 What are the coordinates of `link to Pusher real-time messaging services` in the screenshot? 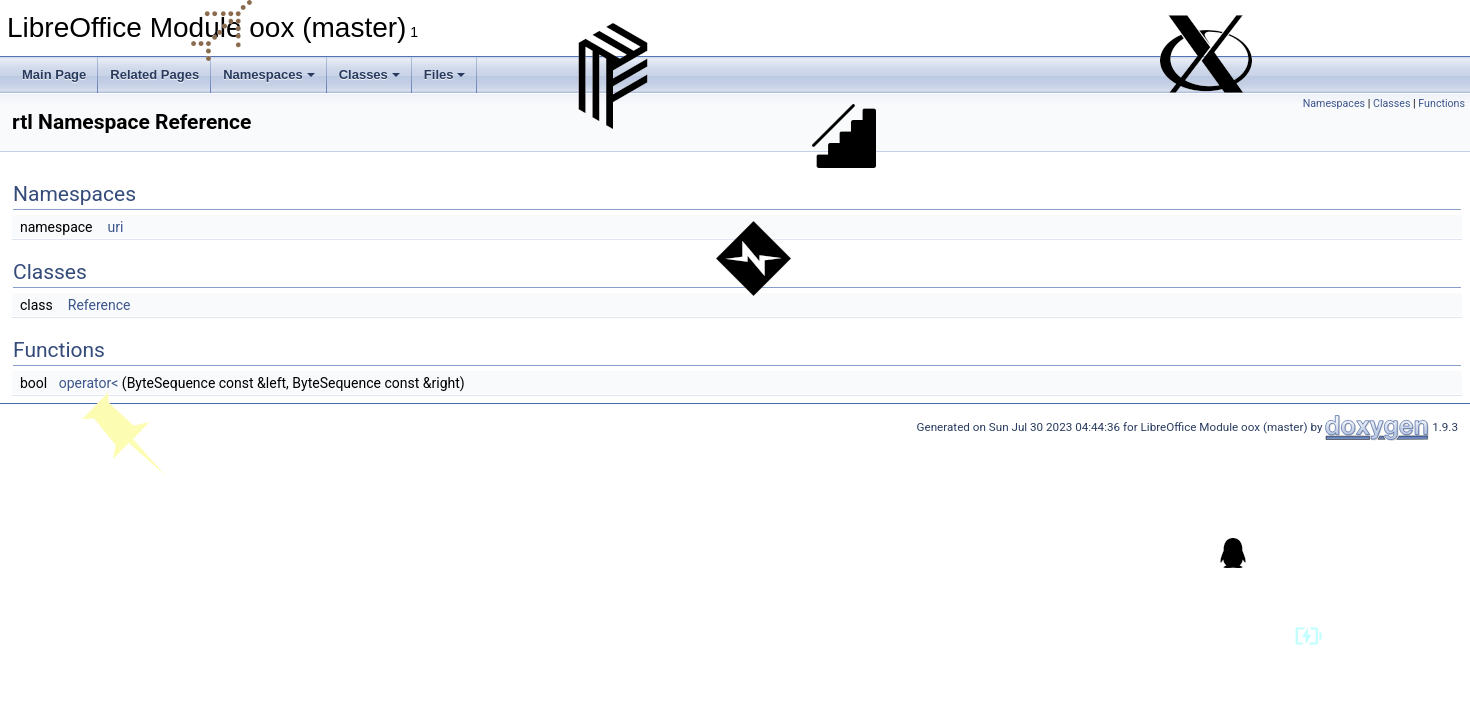 It's located at (613, 76).